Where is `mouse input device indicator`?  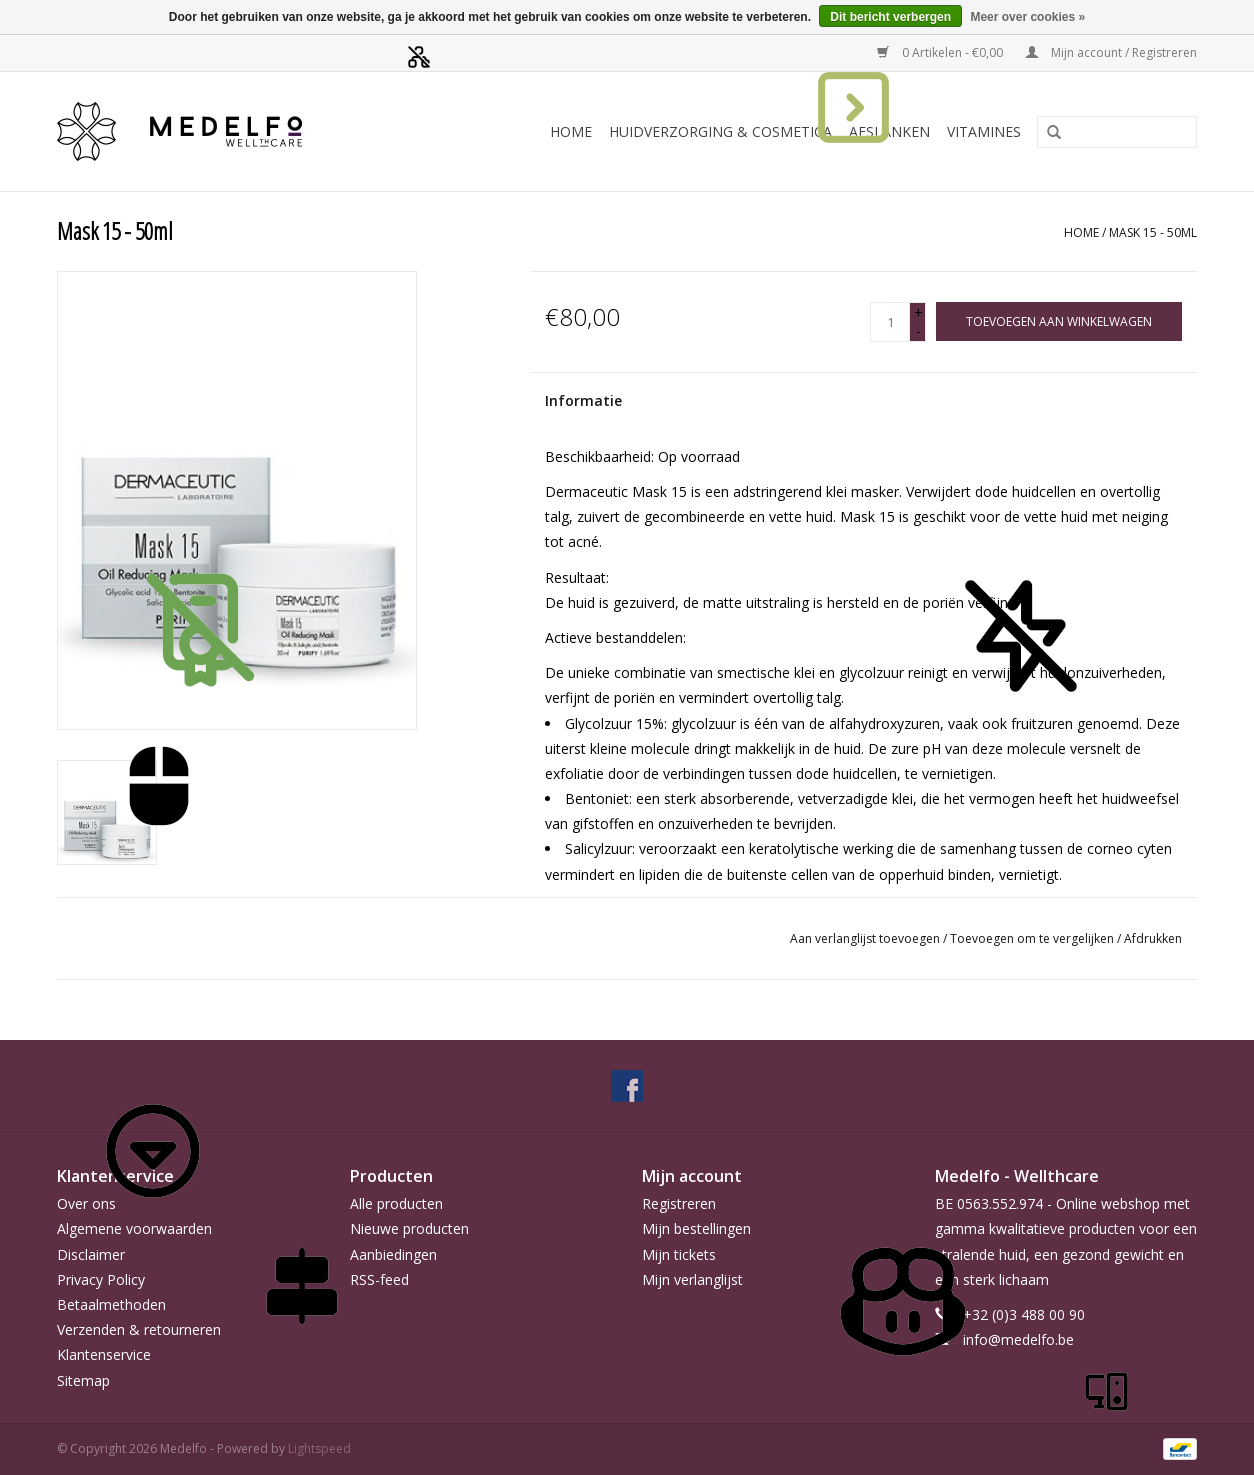
mouse input device indicator is located at coordinates (159, 786).